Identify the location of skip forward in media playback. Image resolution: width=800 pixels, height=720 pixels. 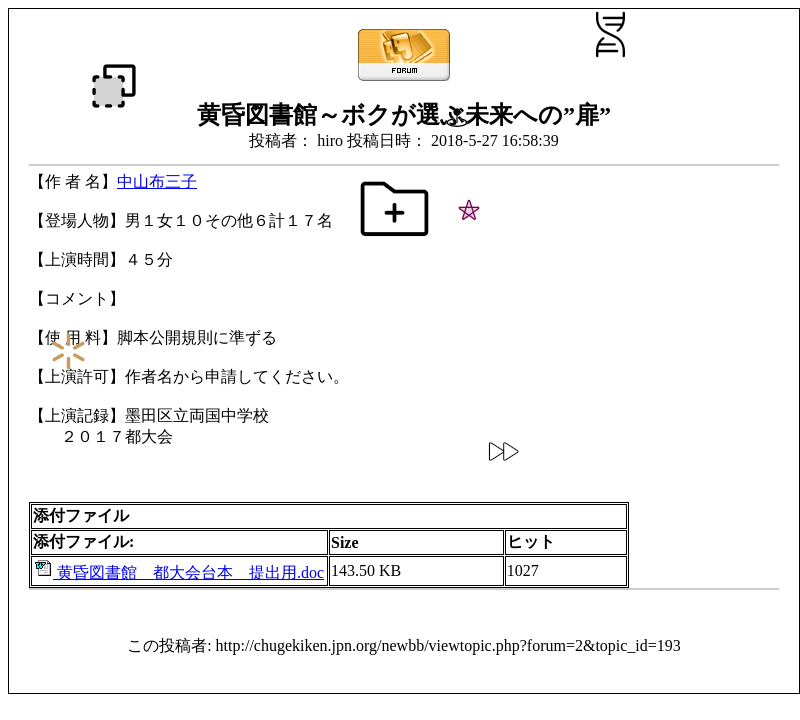
(501, 451).